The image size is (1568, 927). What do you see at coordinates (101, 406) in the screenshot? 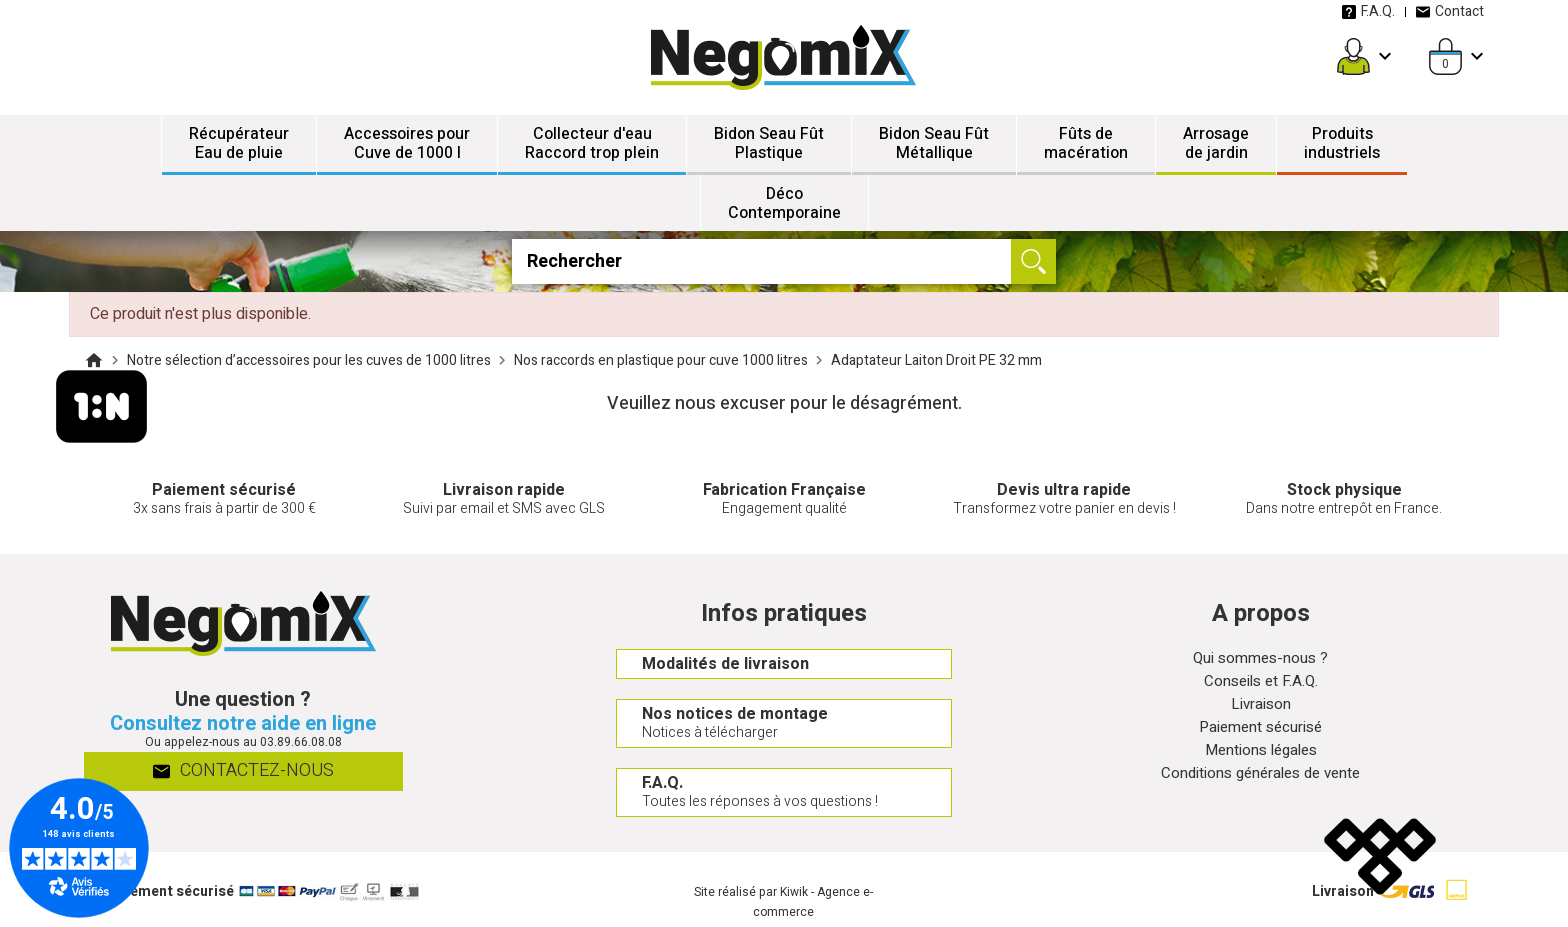
I see `indicates a one-to-many database relationship` at bounding box center [101, 406].